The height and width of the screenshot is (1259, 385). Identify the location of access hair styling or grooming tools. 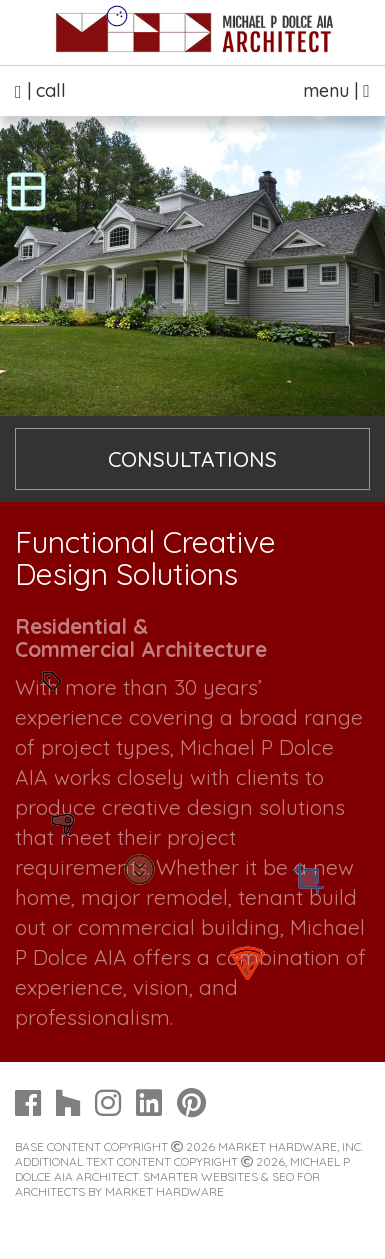
(63, 824).